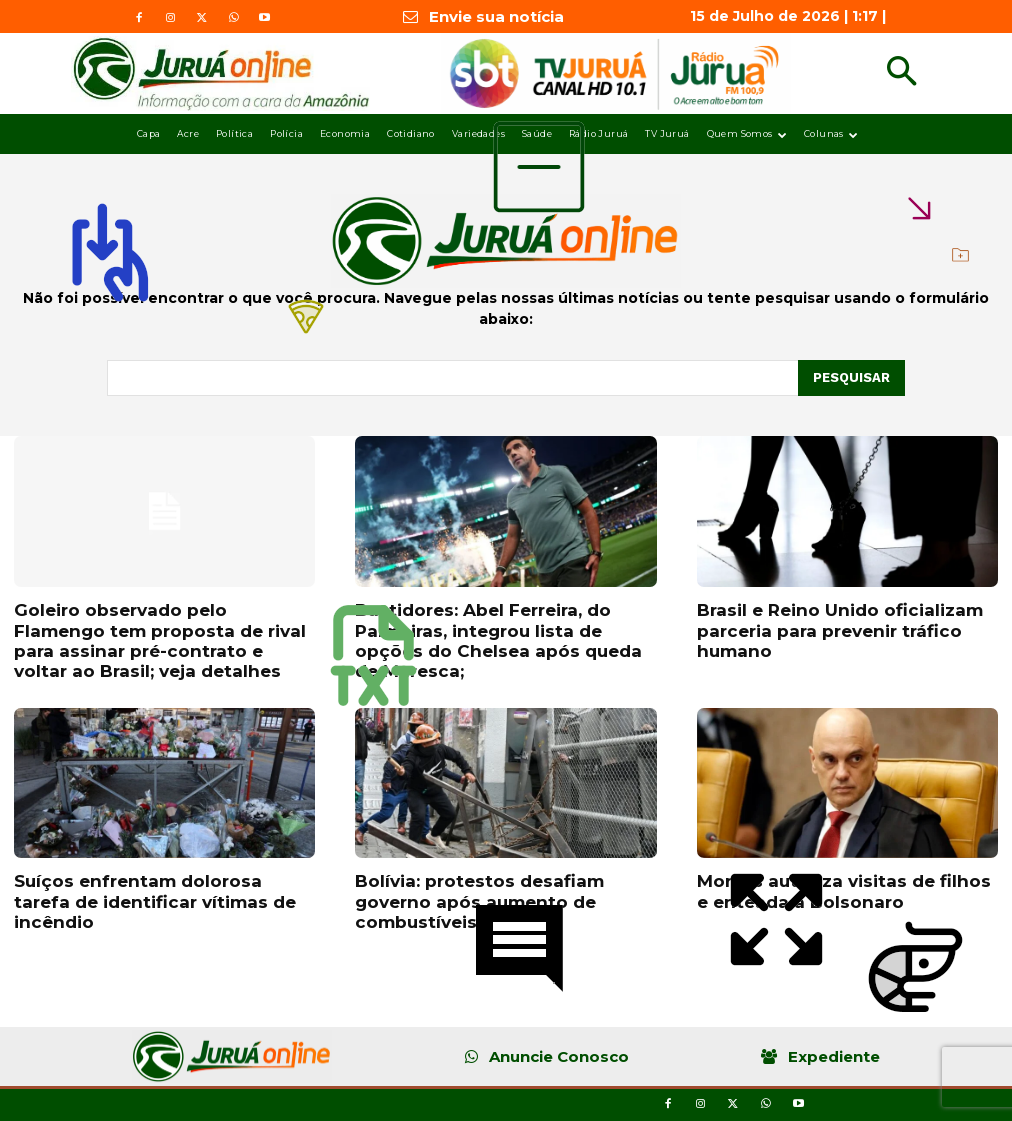 The height and width of the screenshot is (1121, 1012). Describe the element at coordinates (539, 167) in the screenshot. I see `remove an item from a list or collection` at that location.